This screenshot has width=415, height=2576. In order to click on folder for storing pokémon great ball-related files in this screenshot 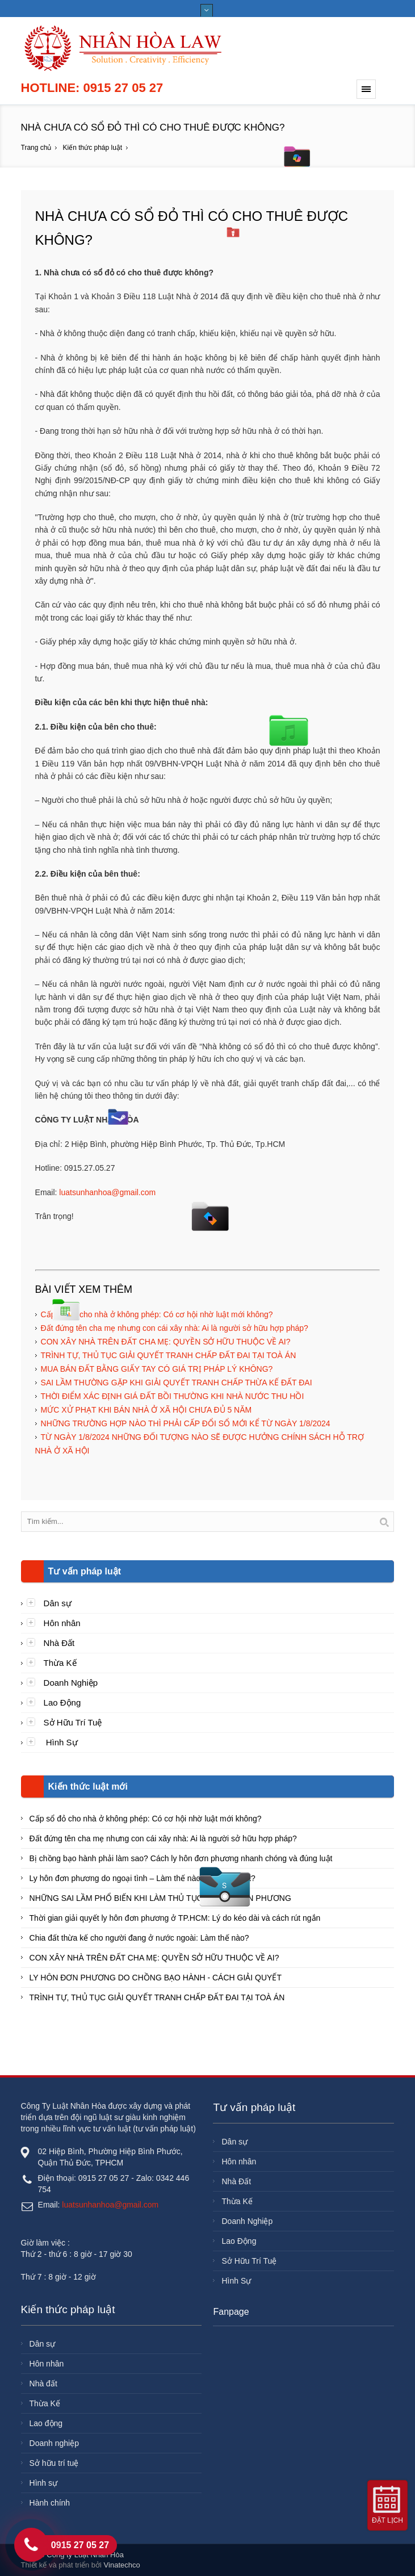, I will do `click(224, 1888)`.